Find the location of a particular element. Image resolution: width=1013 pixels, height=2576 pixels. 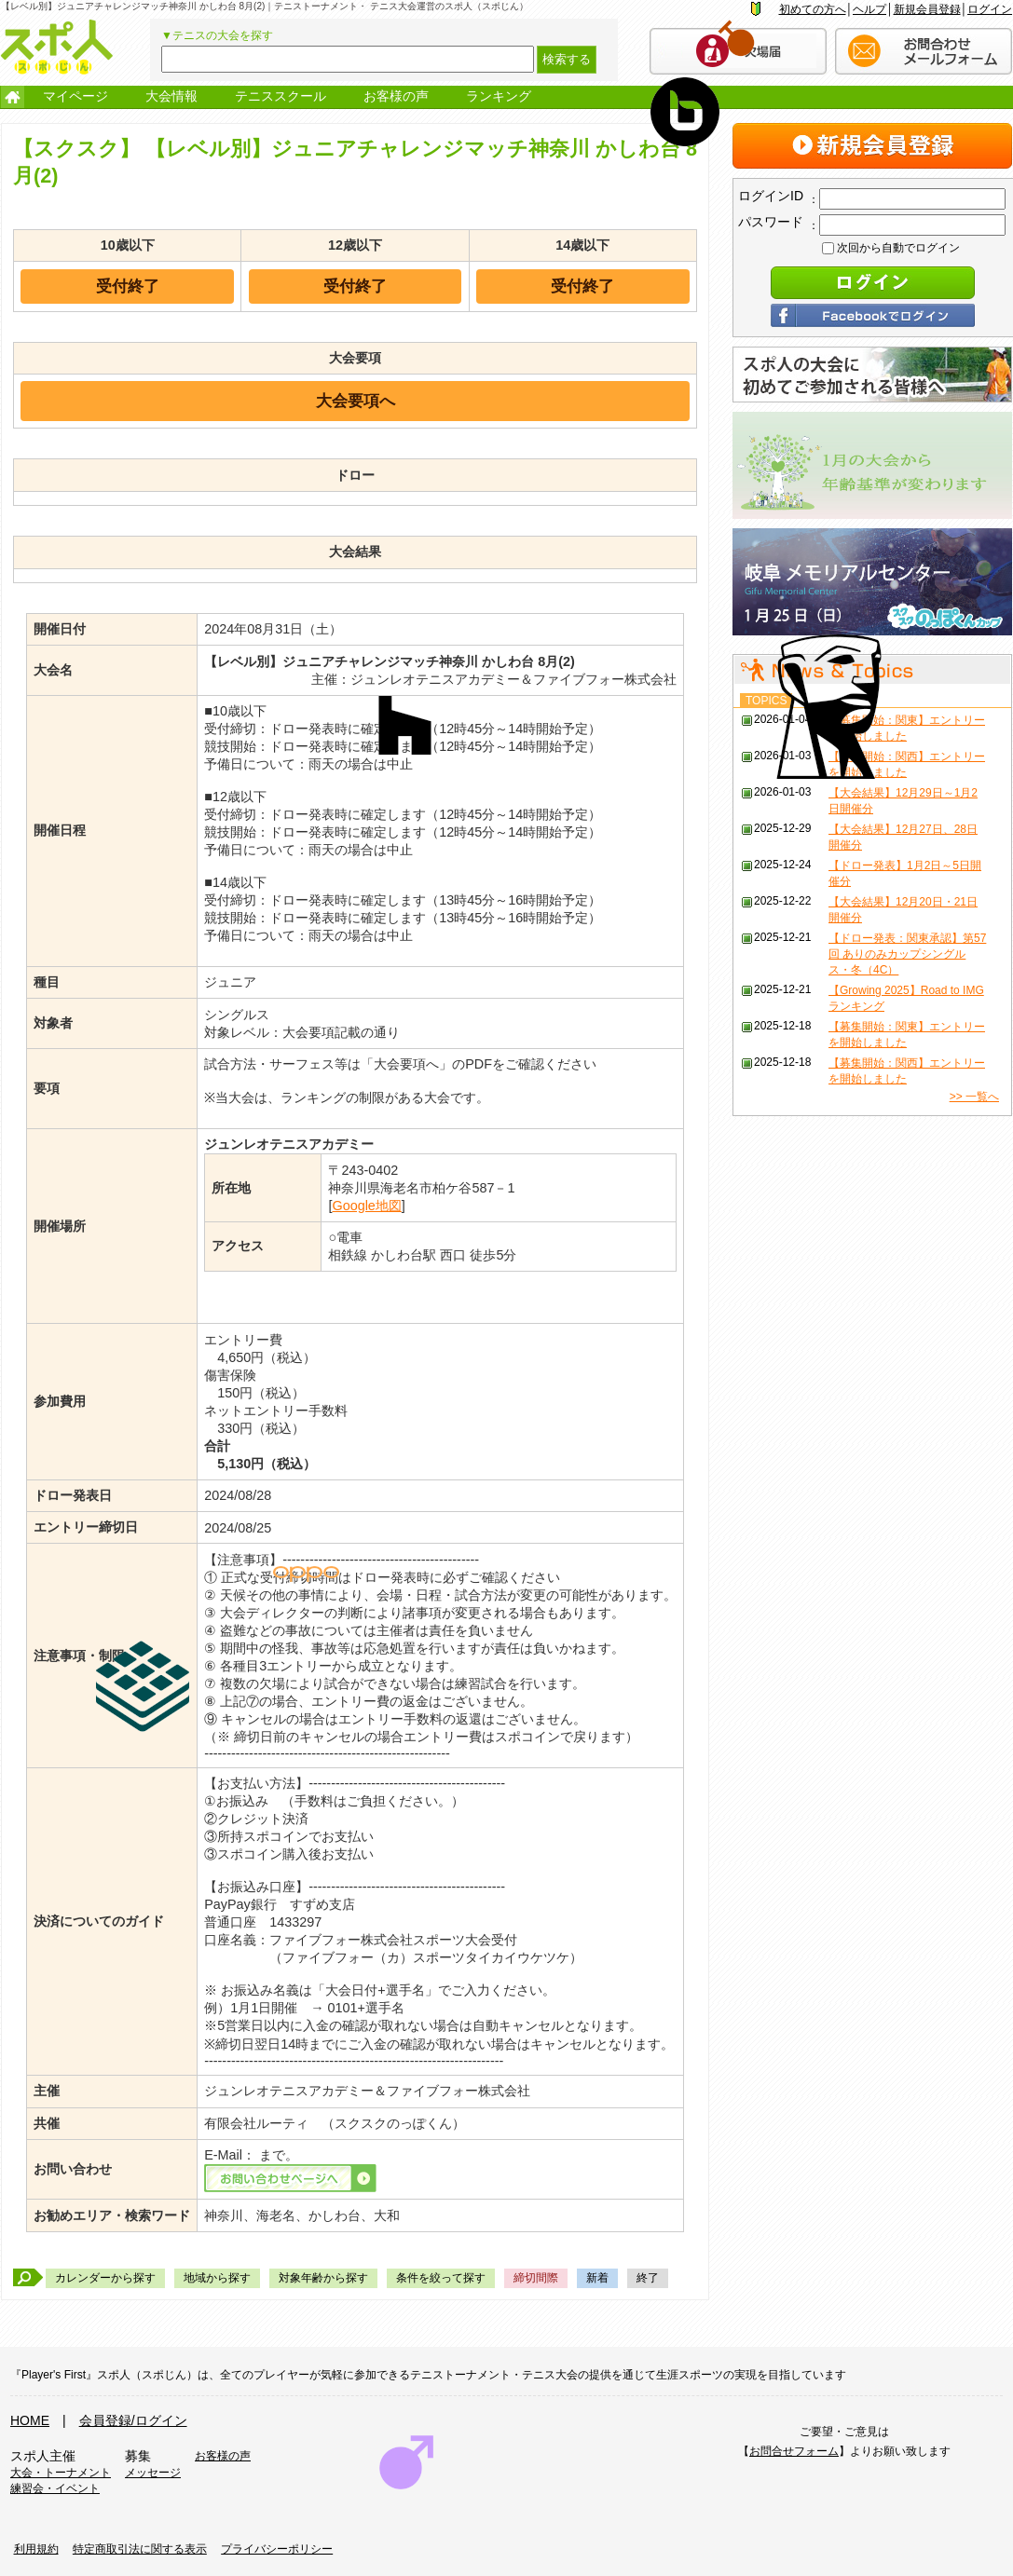

open BigBlueButton video conferencing app is located at coordinates (685, 112).